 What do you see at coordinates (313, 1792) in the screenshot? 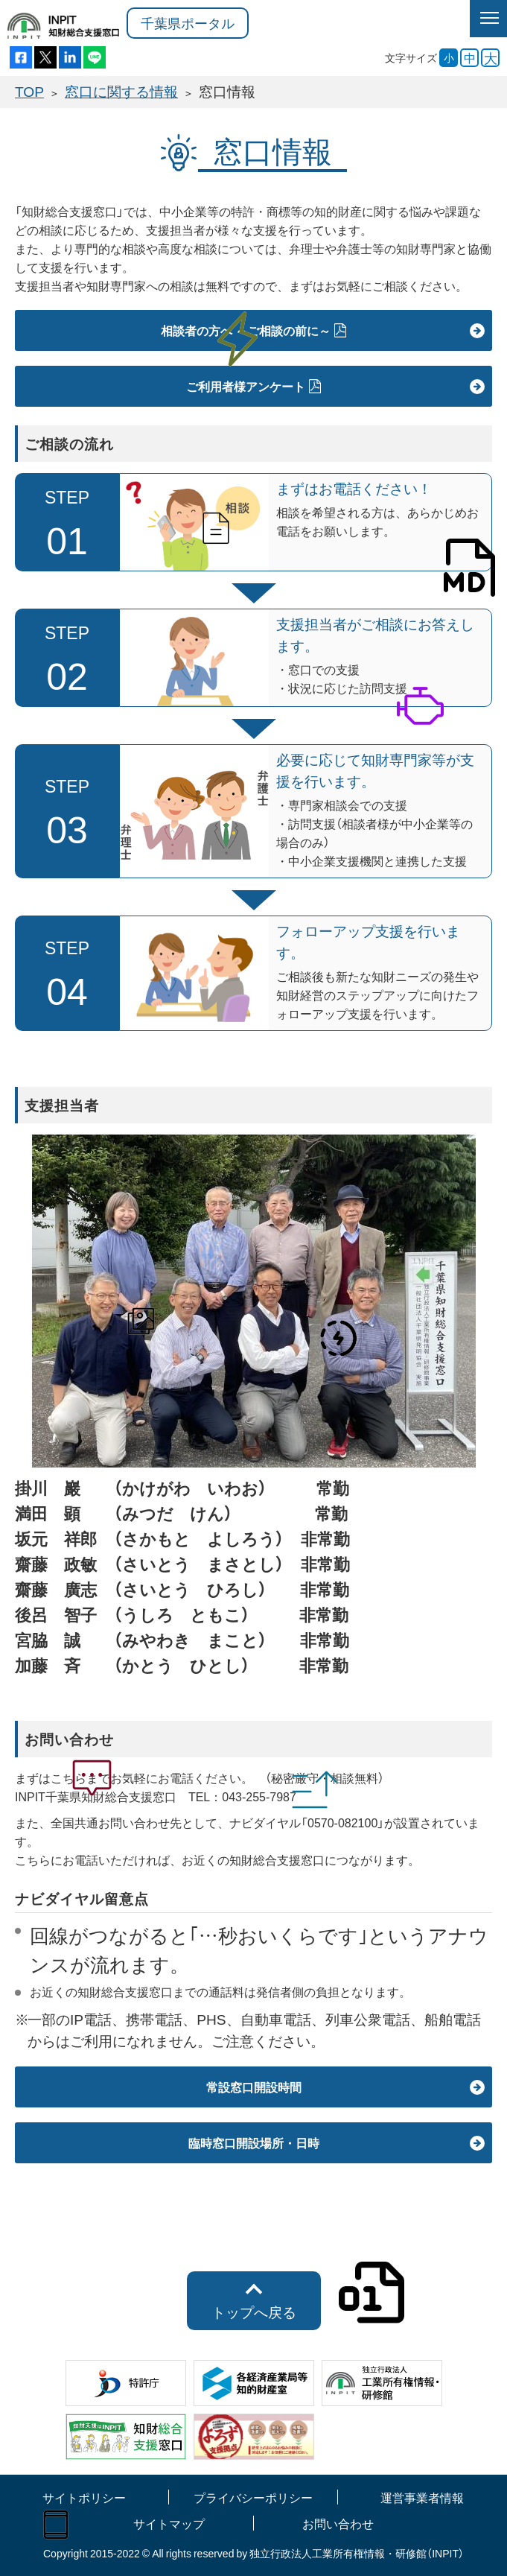
I see `sort items in descending order` at bounding box center [313, 1792].